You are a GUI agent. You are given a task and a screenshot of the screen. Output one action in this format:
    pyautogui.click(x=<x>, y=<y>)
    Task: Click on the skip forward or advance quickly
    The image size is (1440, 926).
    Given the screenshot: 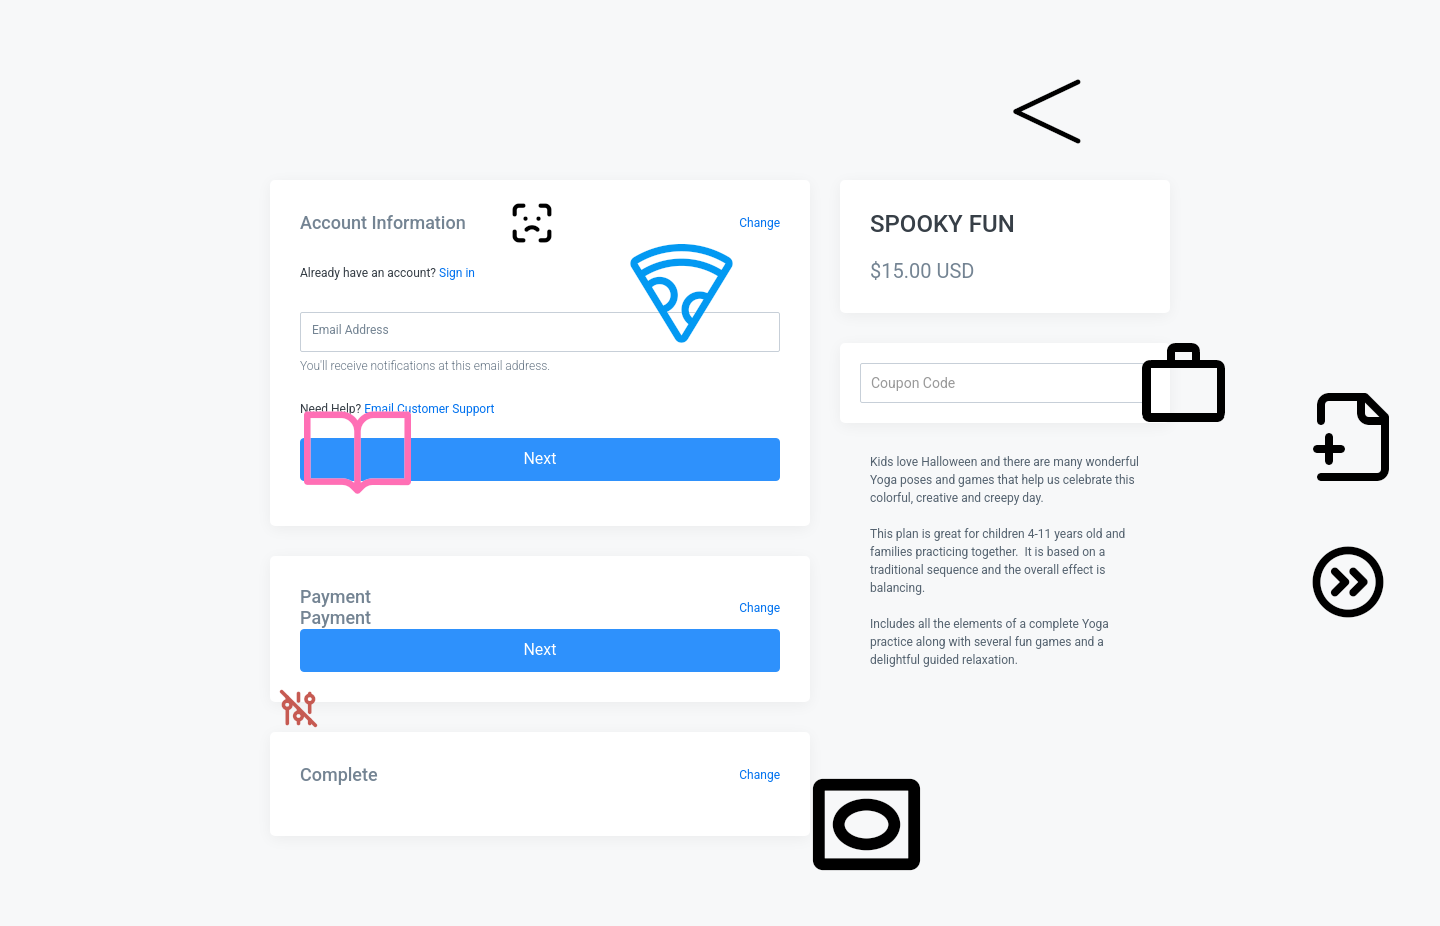 What is the action you would take?
    pyautogui.click(x=1348, y=582)
    